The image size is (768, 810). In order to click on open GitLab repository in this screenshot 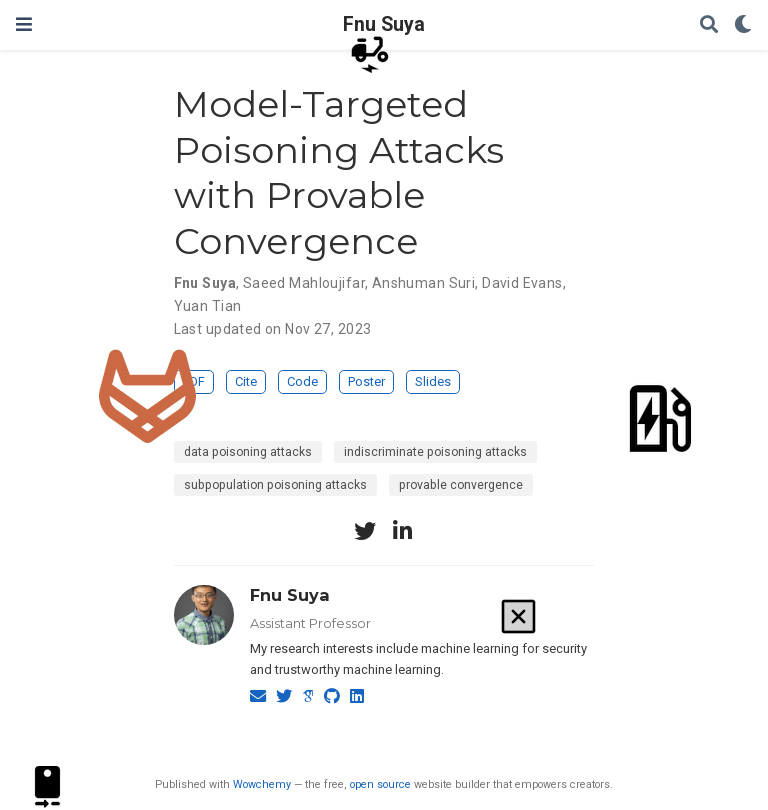, I will do `click(147, 394)`.